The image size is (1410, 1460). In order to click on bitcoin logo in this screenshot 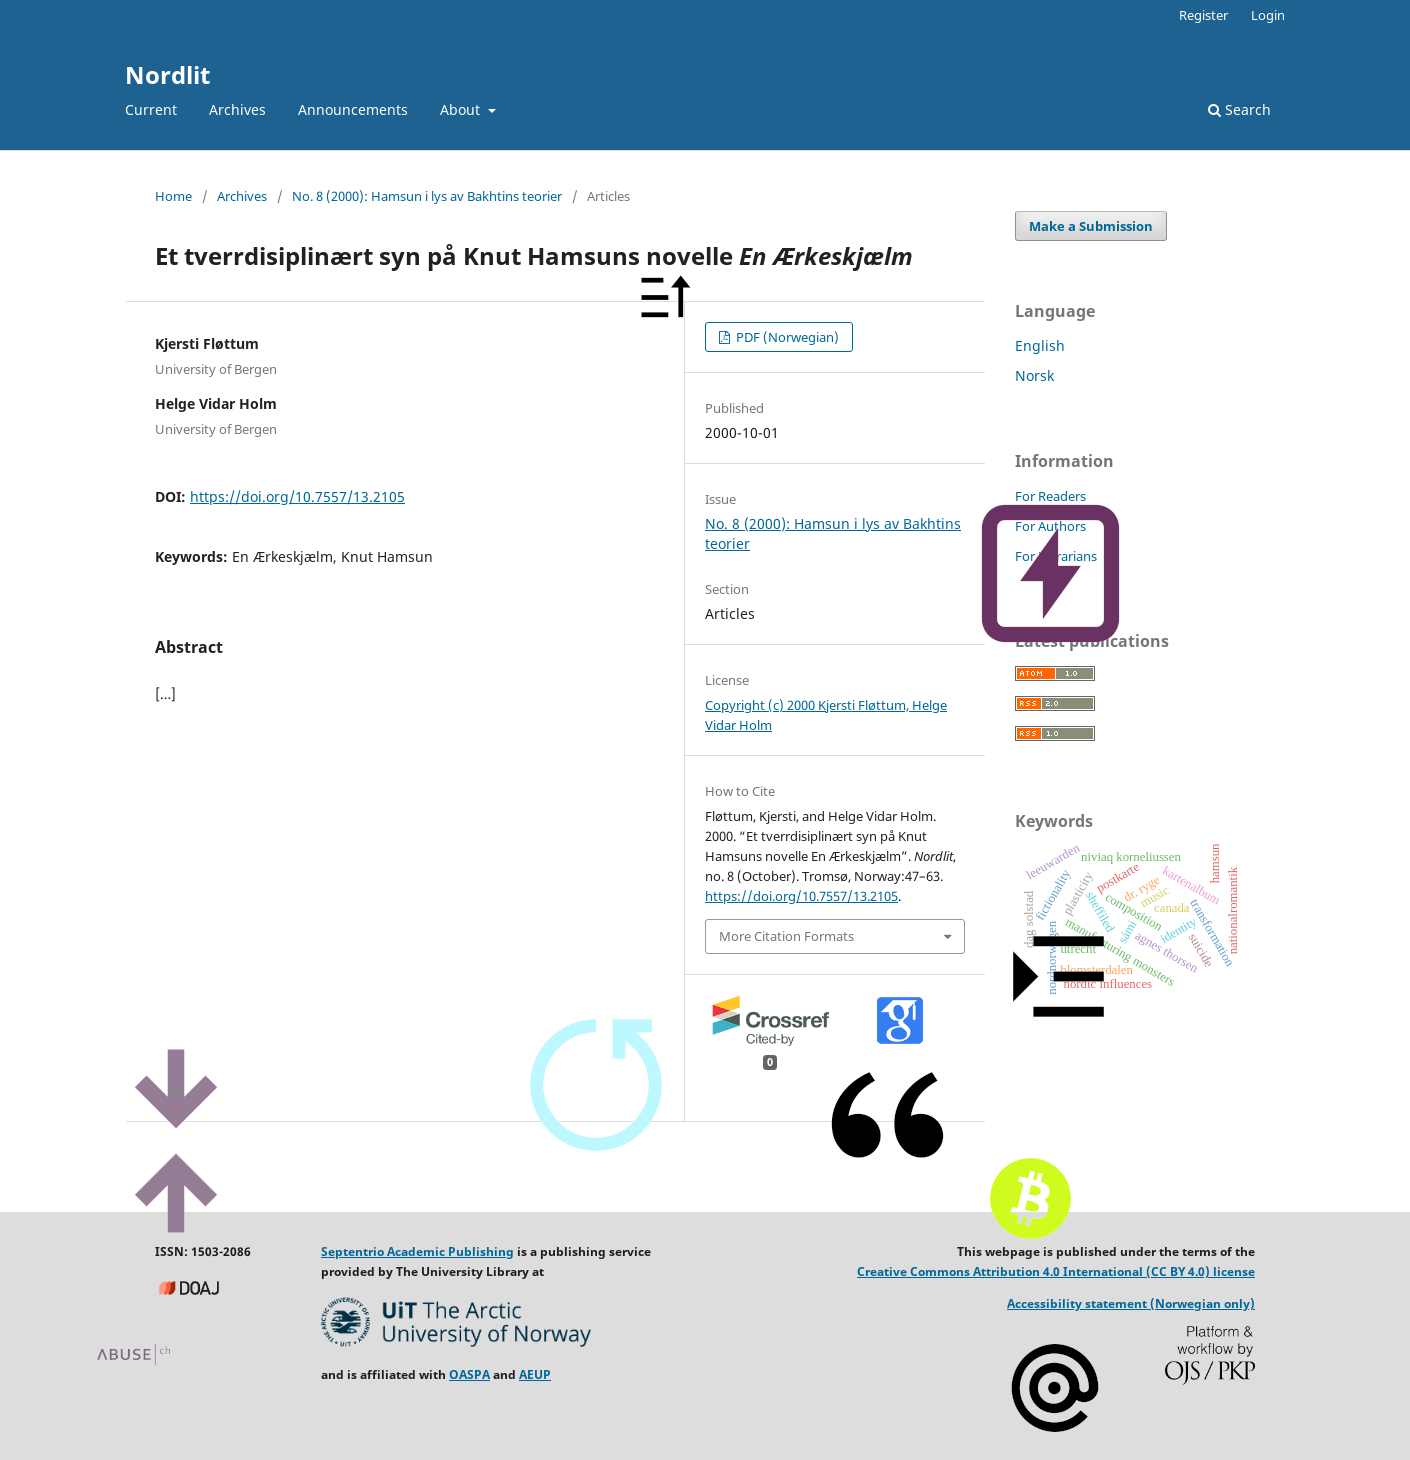, I will do `click(1030, 1198)`.